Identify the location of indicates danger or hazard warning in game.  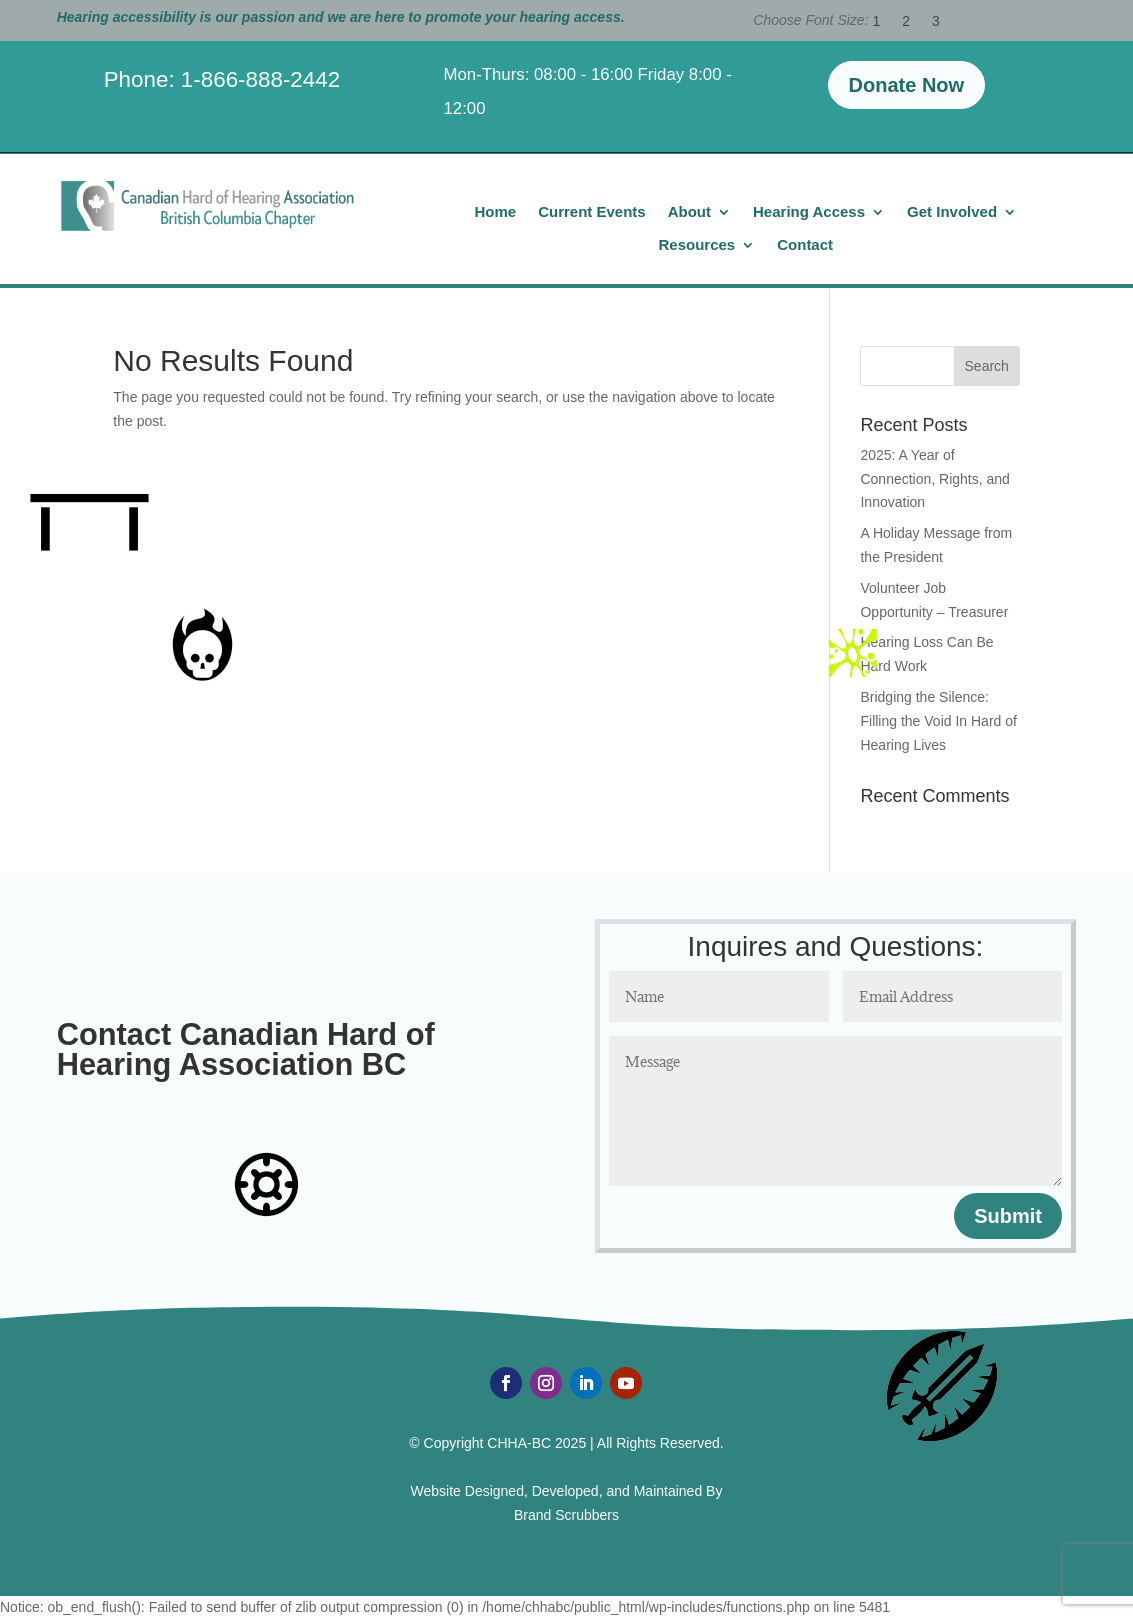
(202, 644).